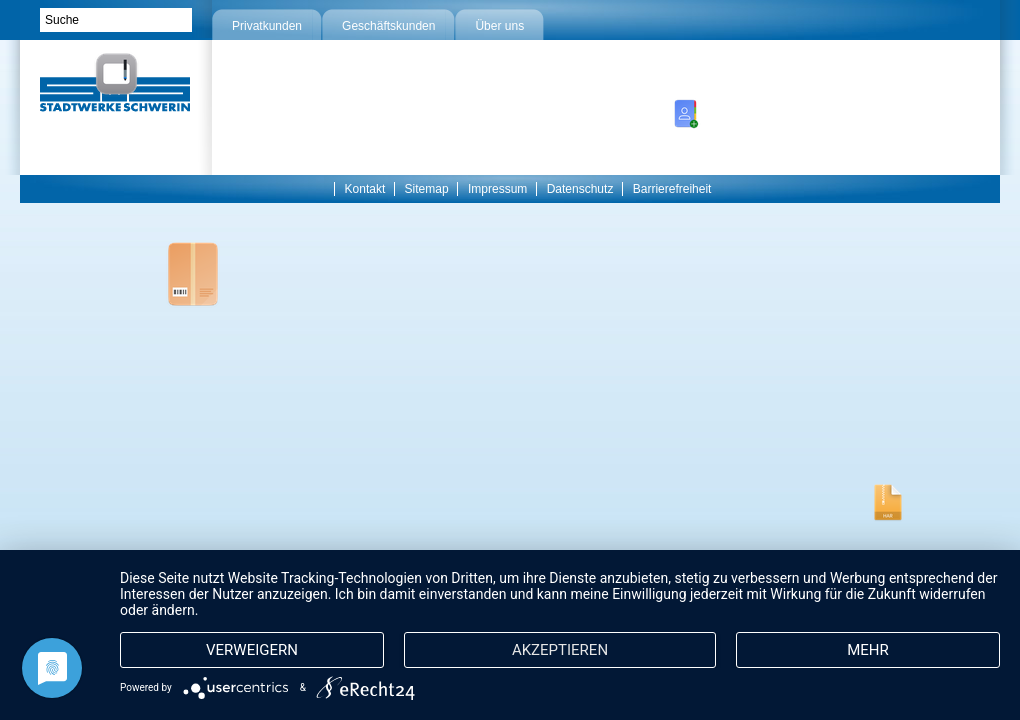  Describe the element at coordinates (685, 113) in the screenshot. I see `create a new contact in address book` at that location.